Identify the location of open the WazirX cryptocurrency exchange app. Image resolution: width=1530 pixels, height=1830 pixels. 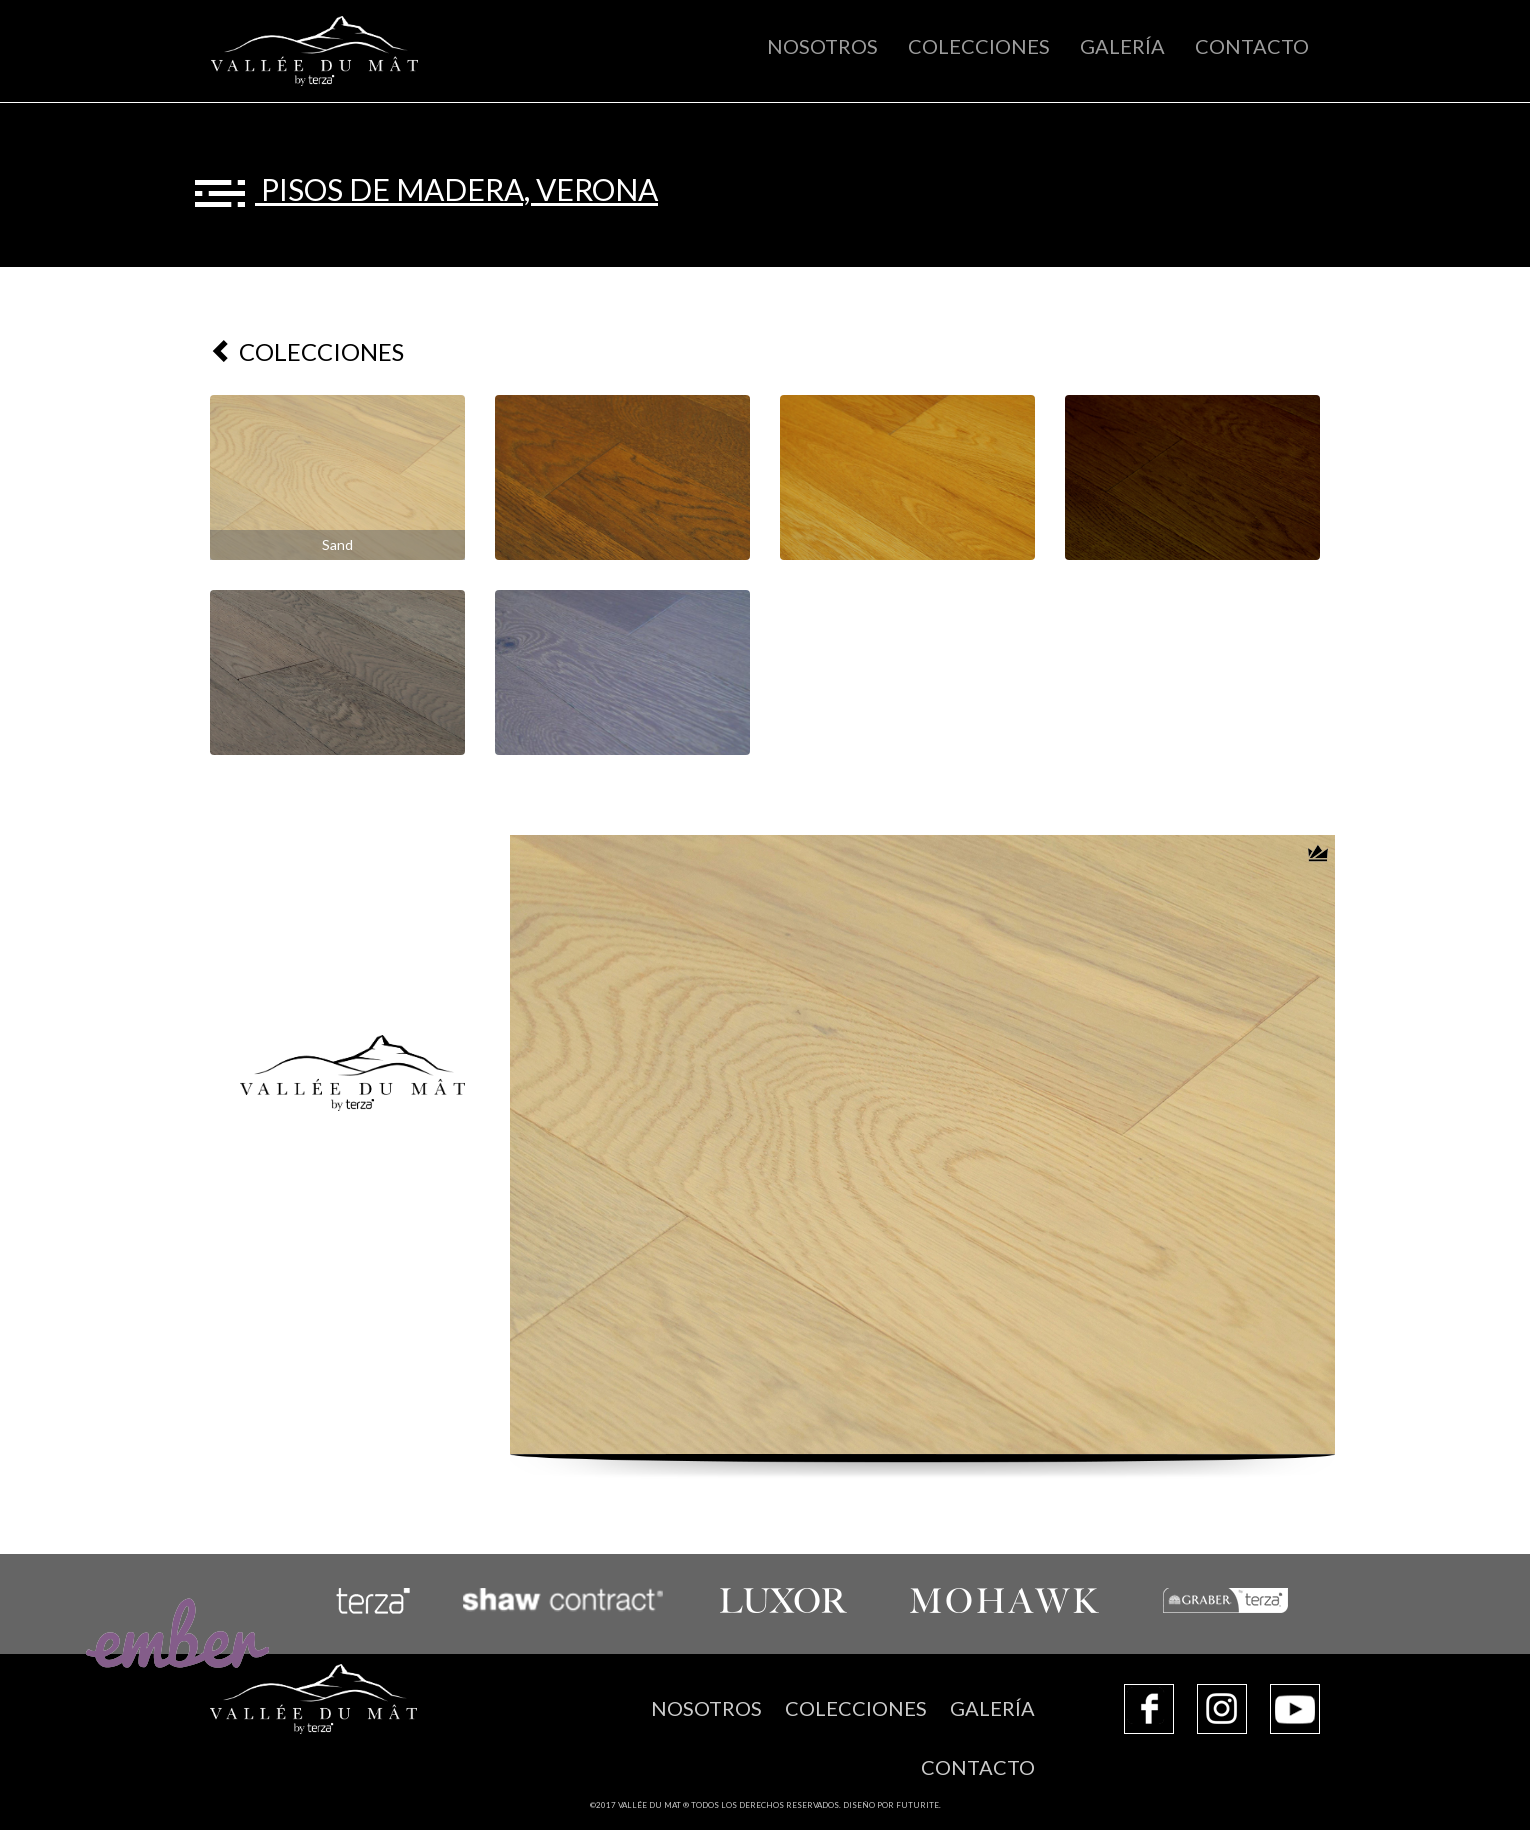
(1318, 853).